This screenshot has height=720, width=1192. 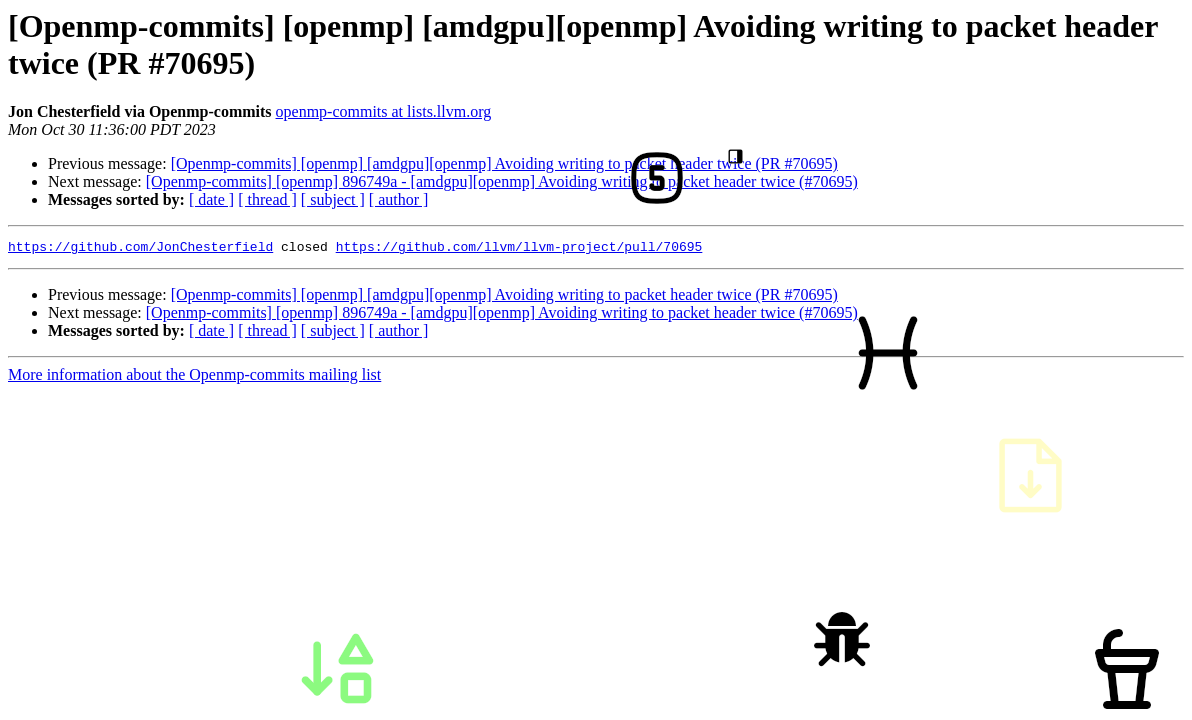 What do you see at coordinates (657, 178) in the screenshot?
I see `indicates step 5 in a multi-step process` at bounding box center [657, 178].